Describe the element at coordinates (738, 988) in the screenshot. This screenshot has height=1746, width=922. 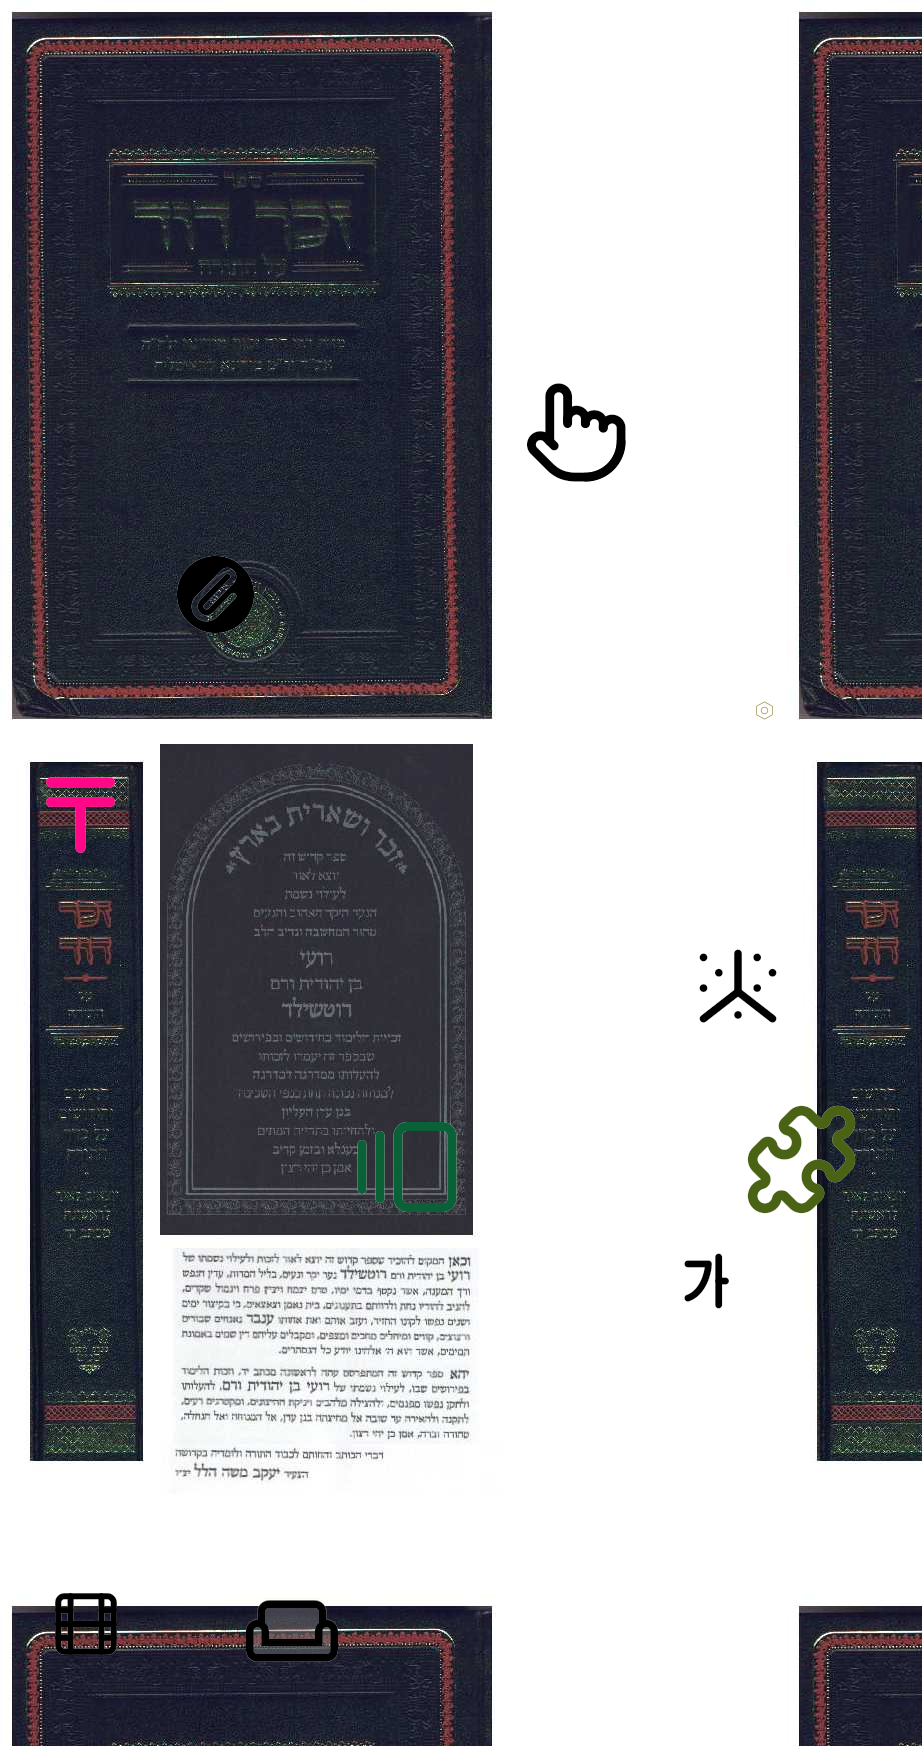
I see `view 3D scatter plot visualization` at that location.